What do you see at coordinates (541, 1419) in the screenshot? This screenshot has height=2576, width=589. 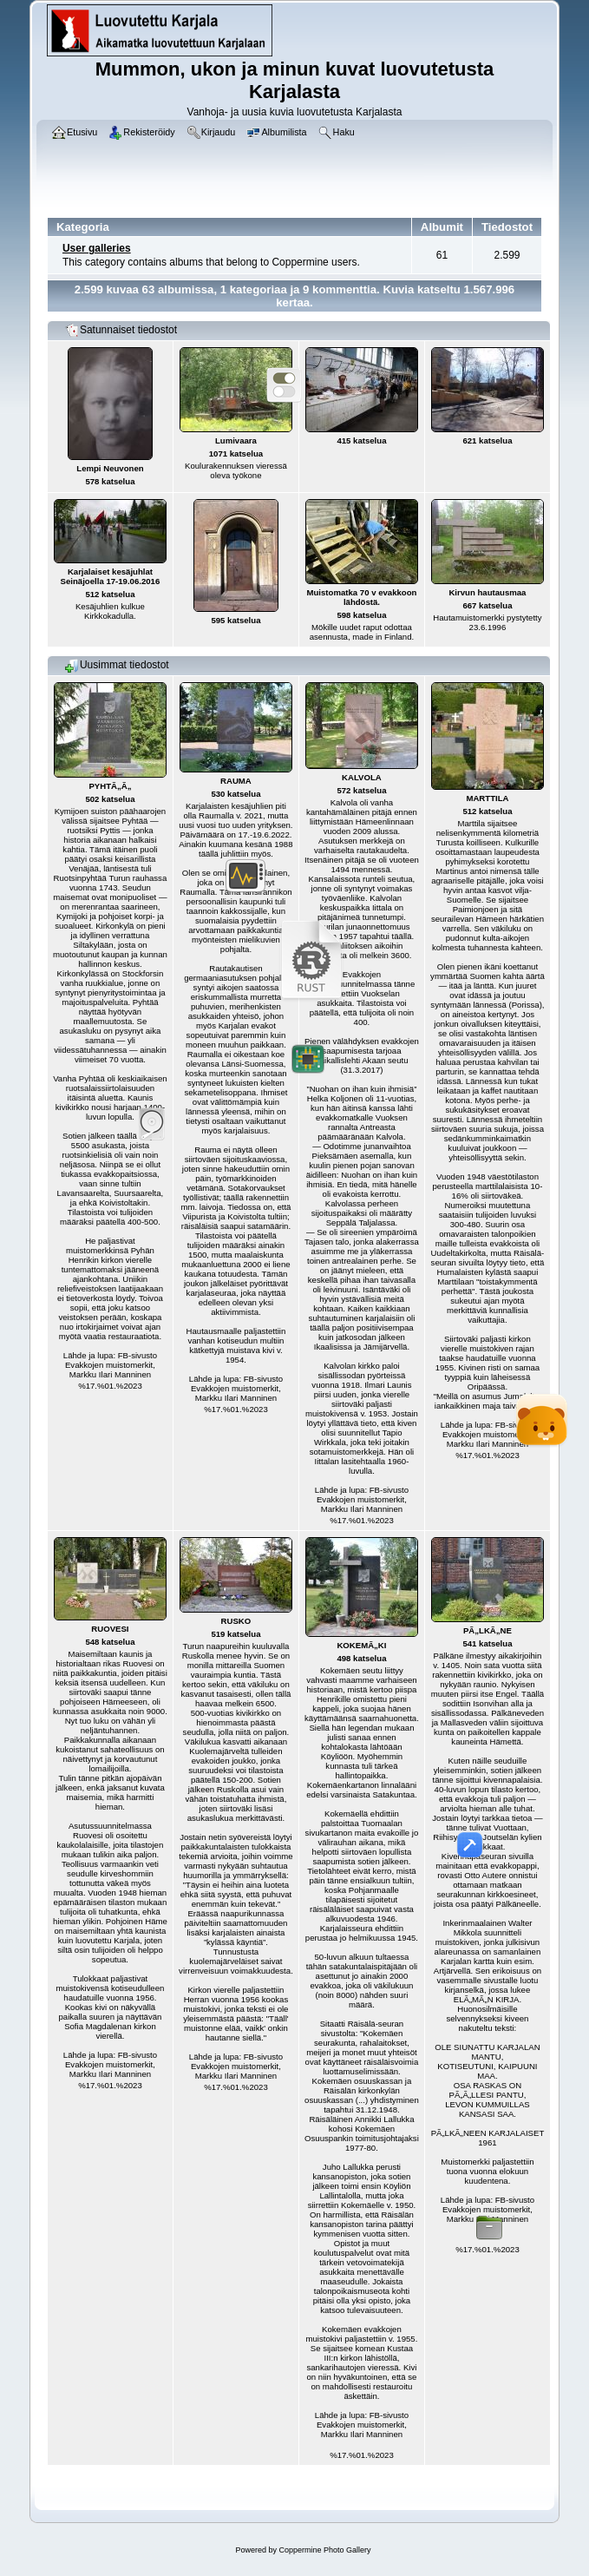 I see `open beaver notes app` at bounding box center [541, 1419].